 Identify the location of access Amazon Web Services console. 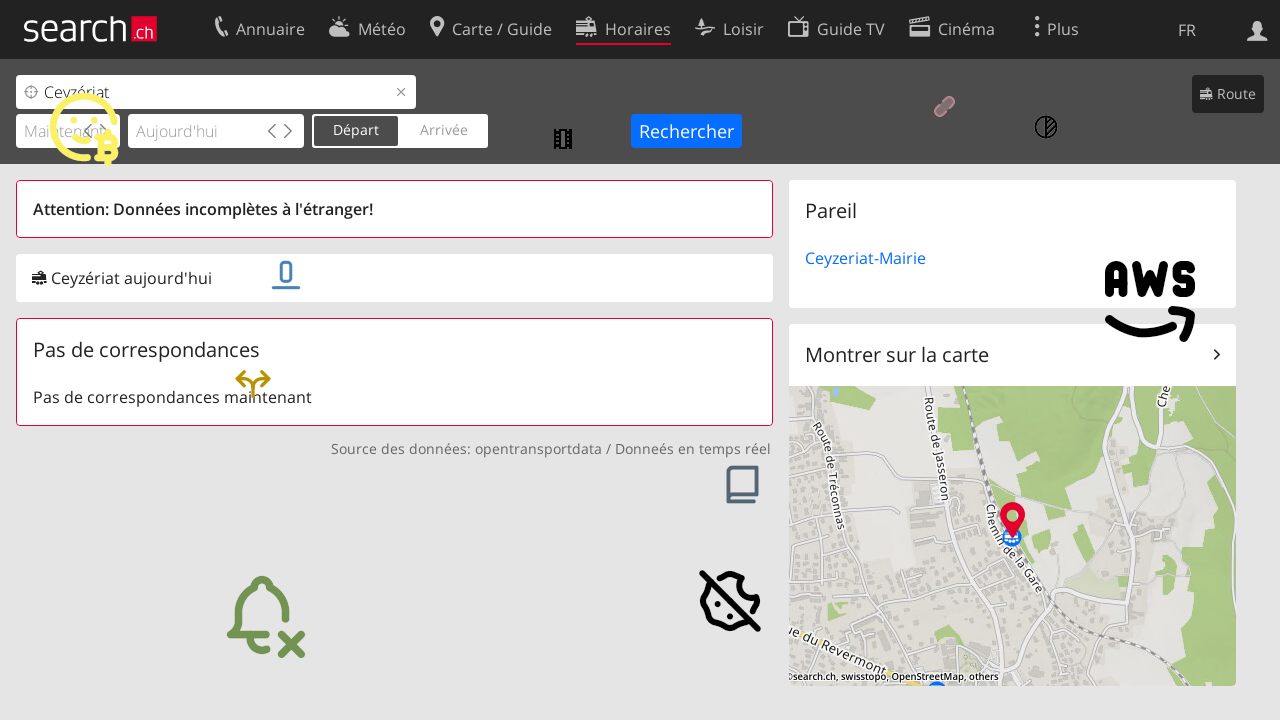
(1150, 297).